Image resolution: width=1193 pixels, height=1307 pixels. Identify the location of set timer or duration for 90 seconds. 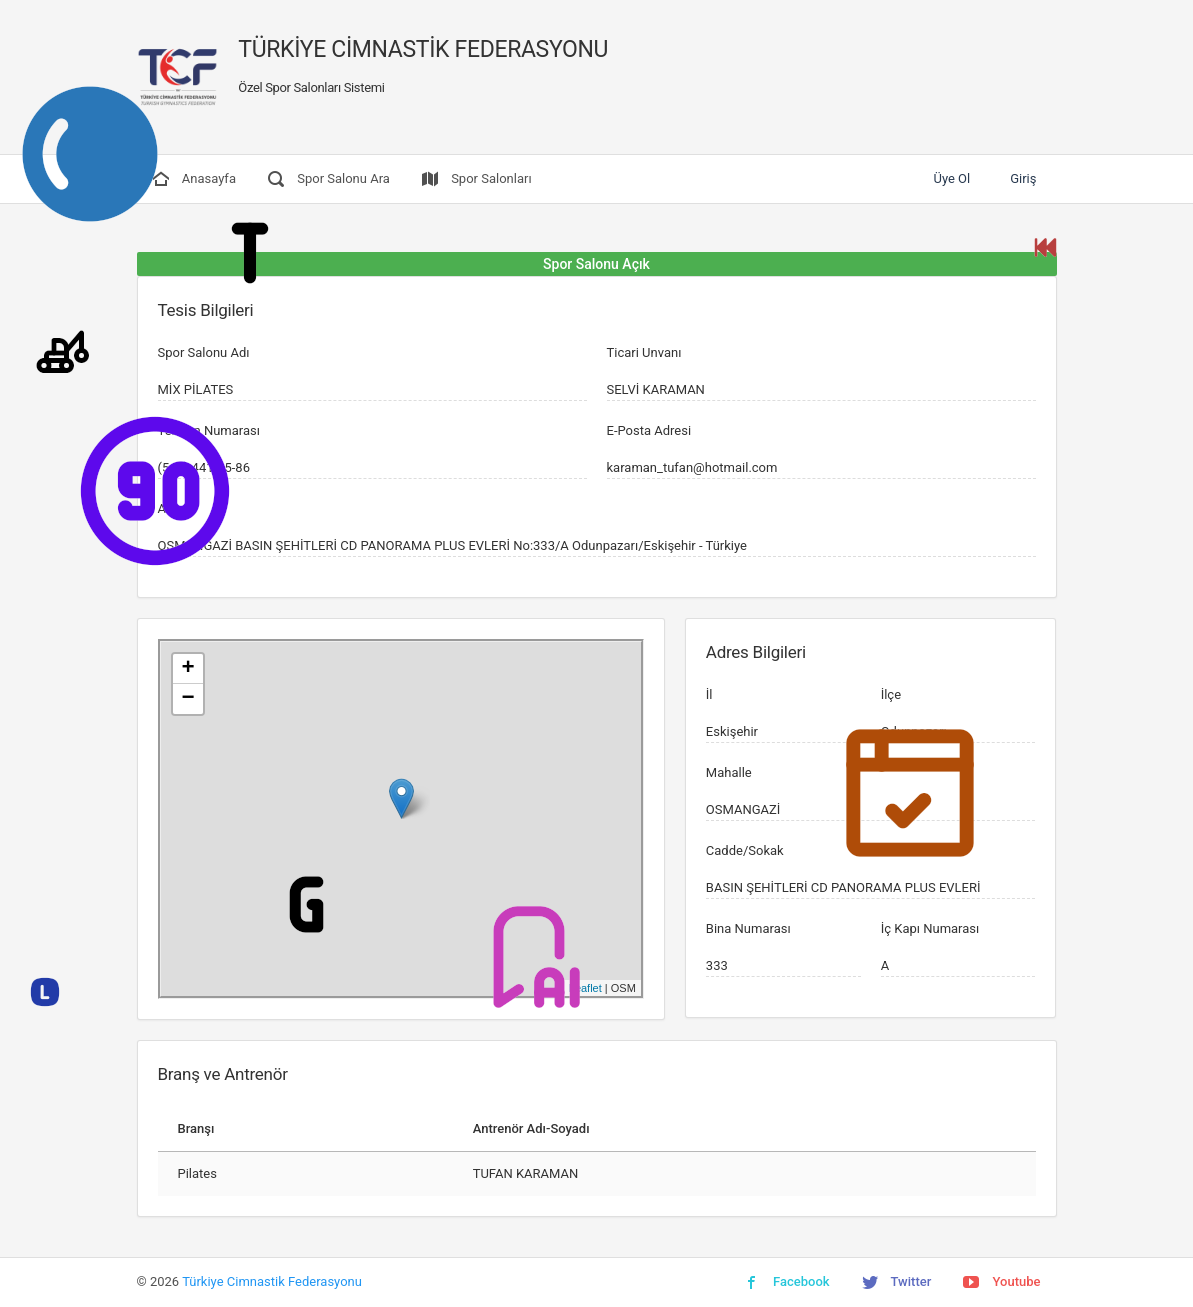
(155, 491).